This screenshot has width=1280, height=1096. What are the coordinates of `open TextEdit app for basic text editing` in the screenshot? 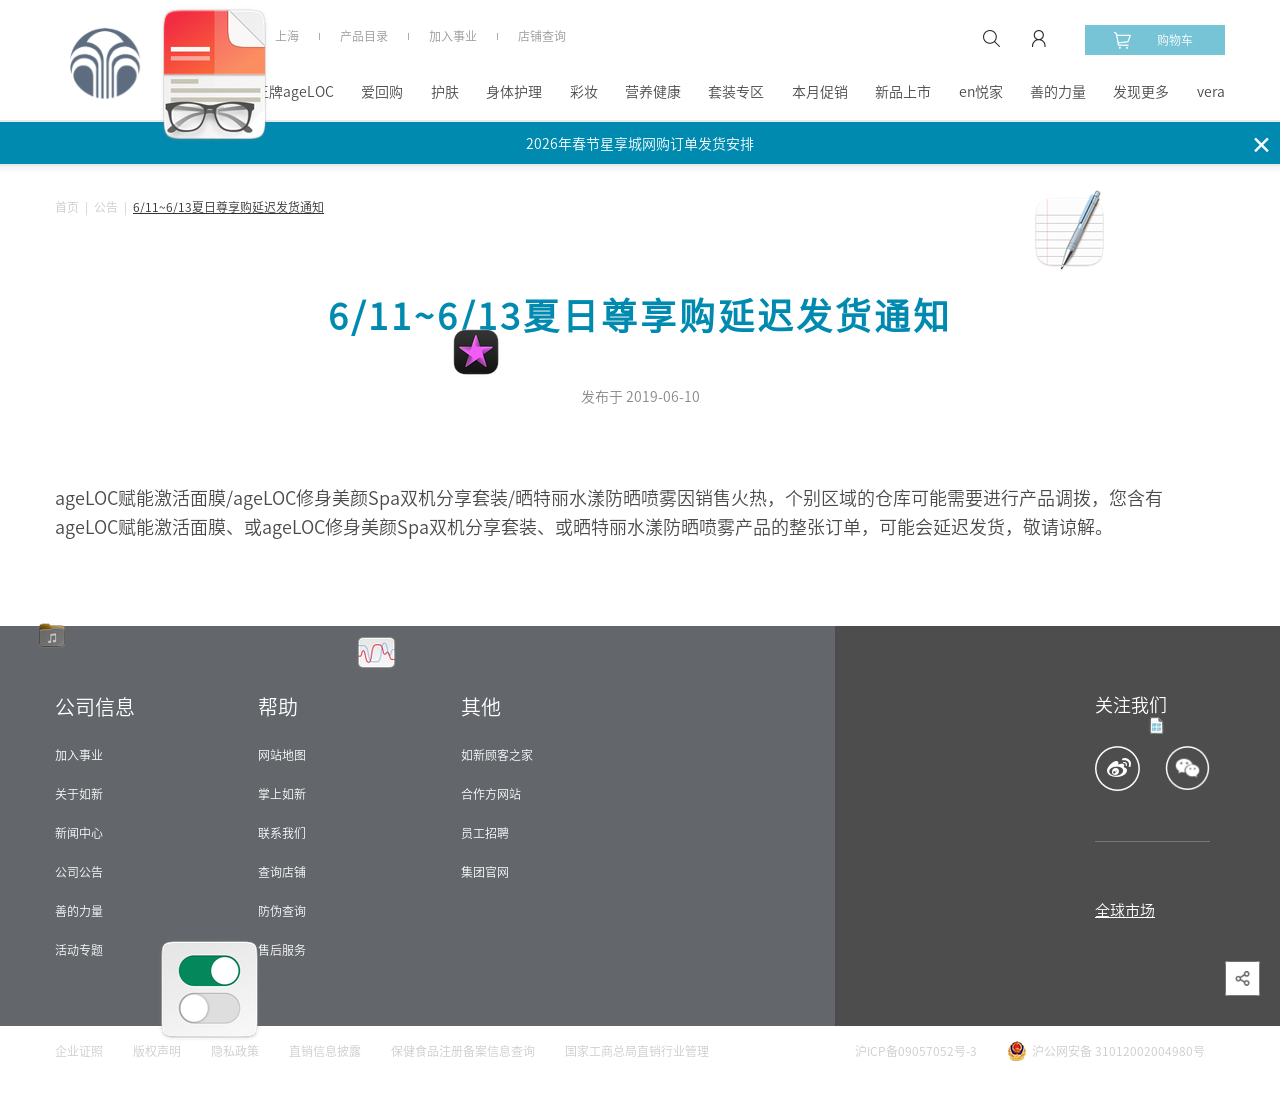 It's located at (1069, 231).